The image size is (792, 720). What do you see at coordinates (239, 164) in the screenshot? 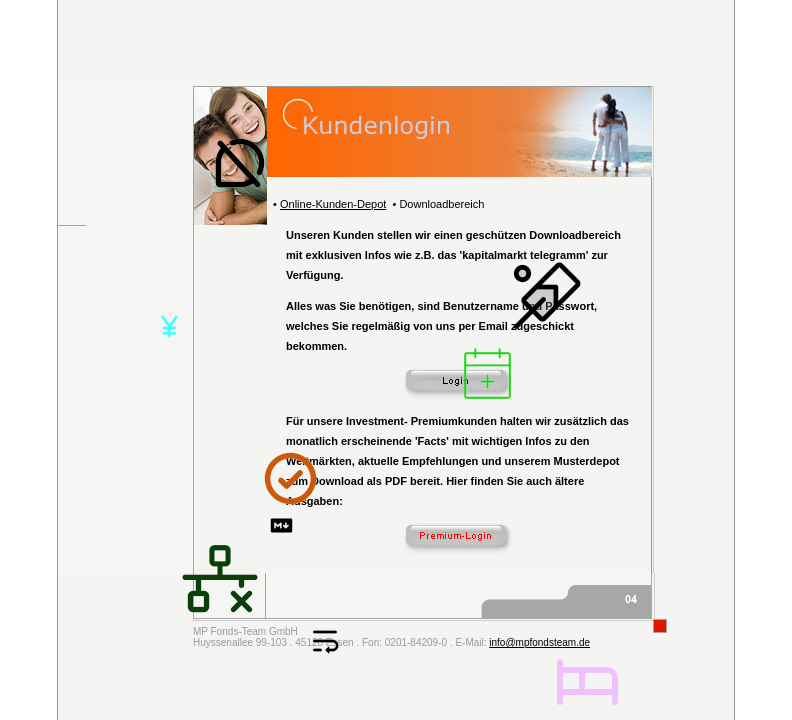
I see `mute or disable chat notifications` at bounding box center [239, 164].